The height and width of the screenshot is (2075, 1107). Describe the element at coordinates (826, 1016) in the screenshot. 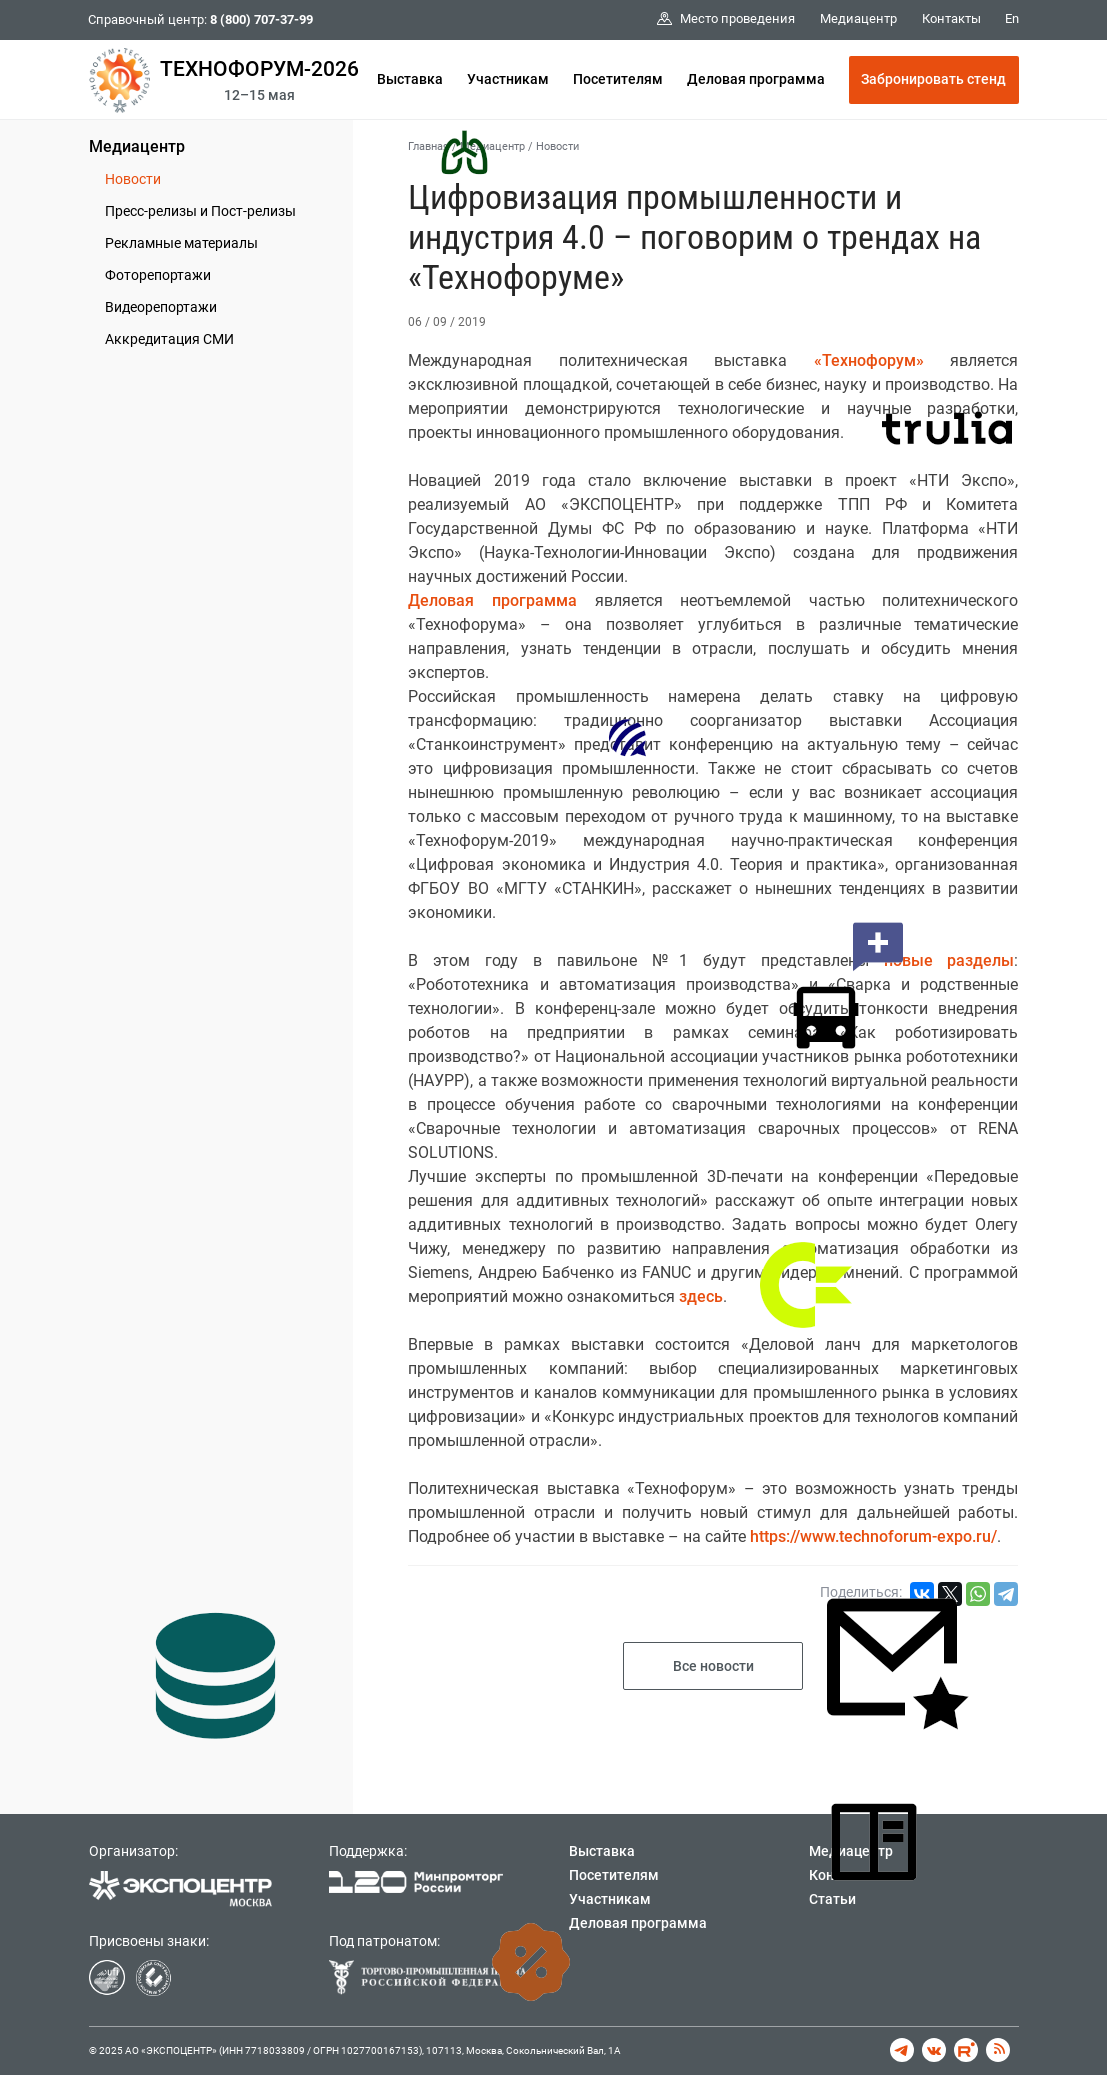

I see `view bus routes or public transit options` at that location.